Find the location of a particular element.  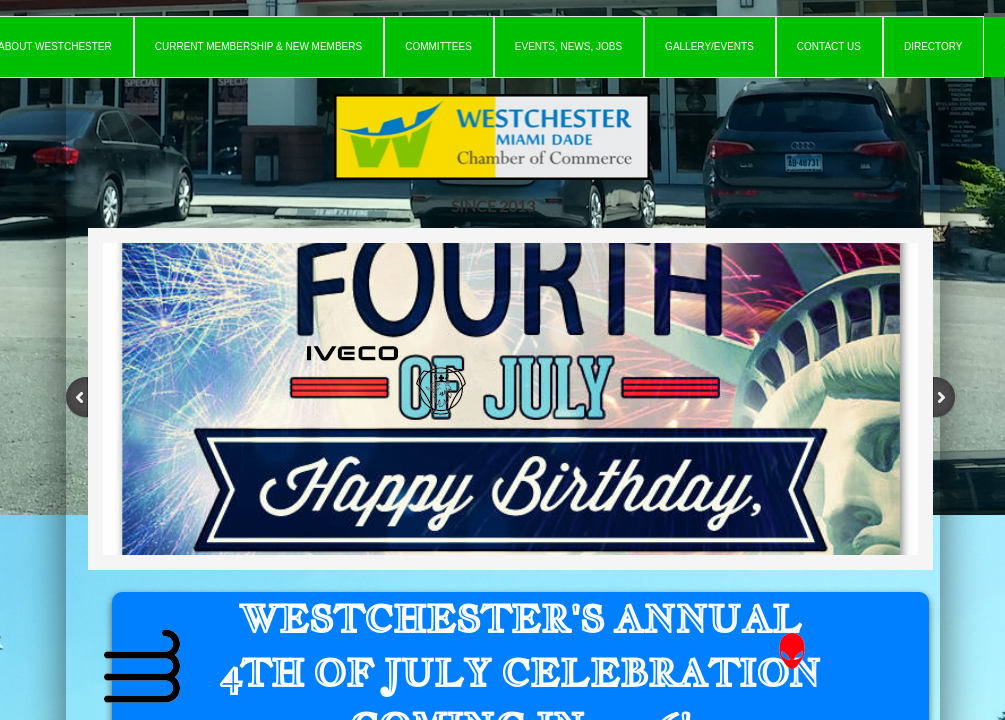

Iveco brand logo is located at coordinates (352, 353).